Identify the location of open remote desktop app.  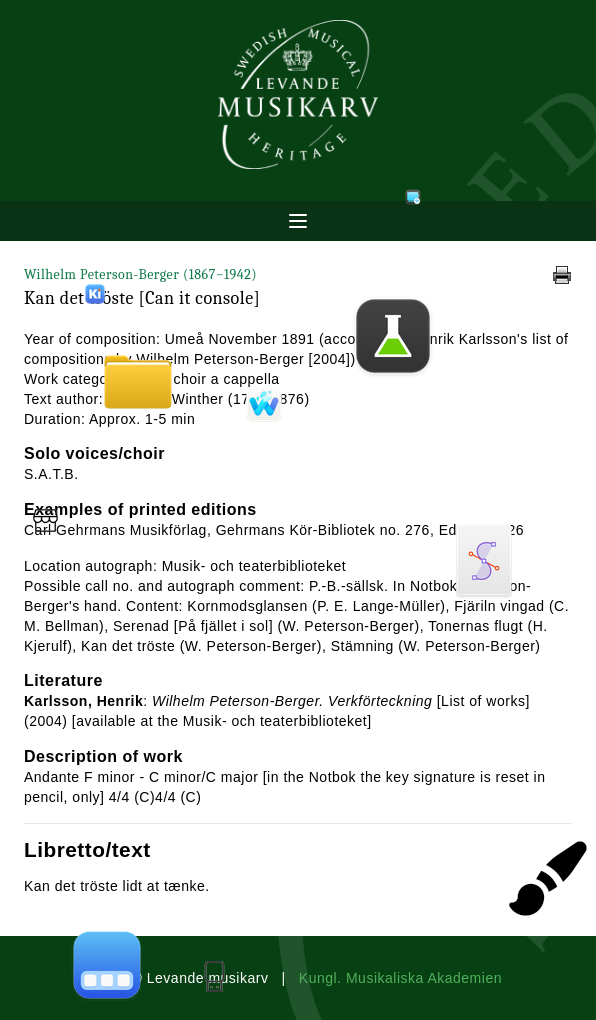
(413, 197).